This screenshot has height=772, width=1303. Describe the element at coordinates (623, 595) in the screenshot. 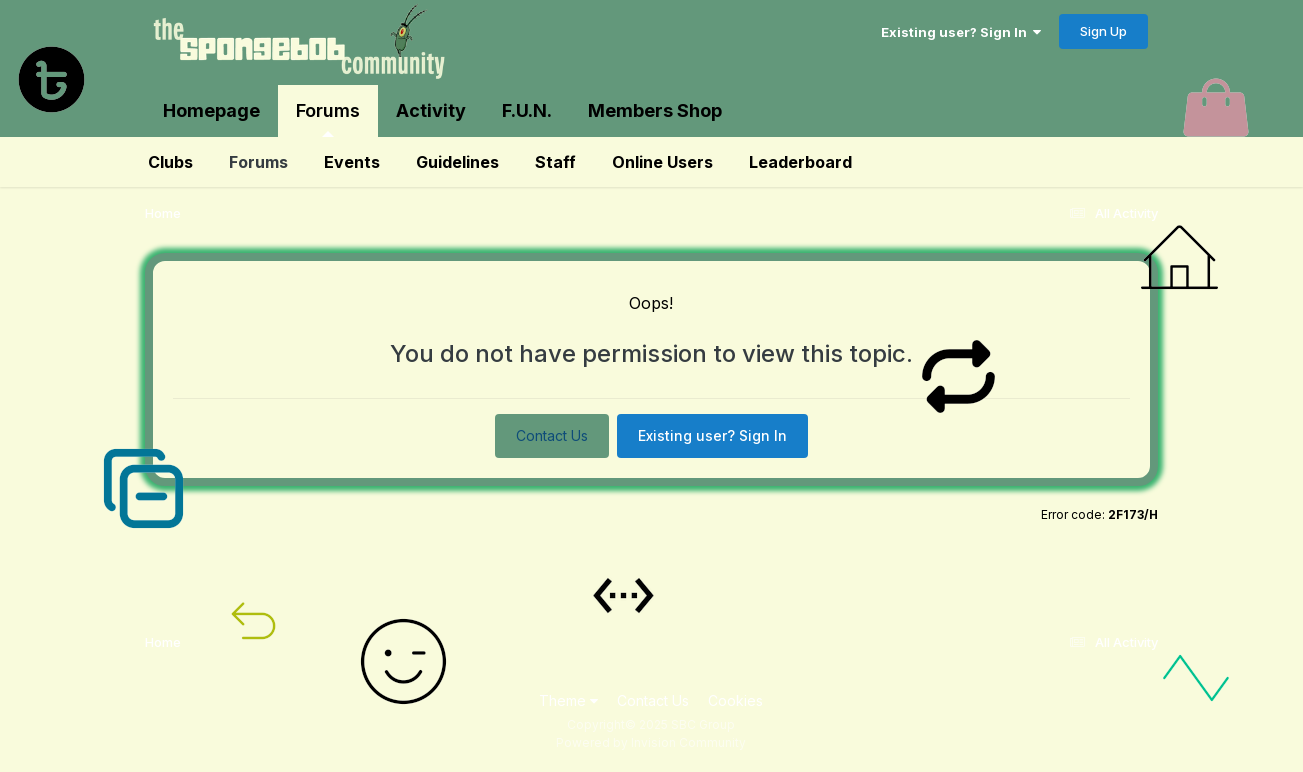

I see `access ethernet or wired network settings` at that location.